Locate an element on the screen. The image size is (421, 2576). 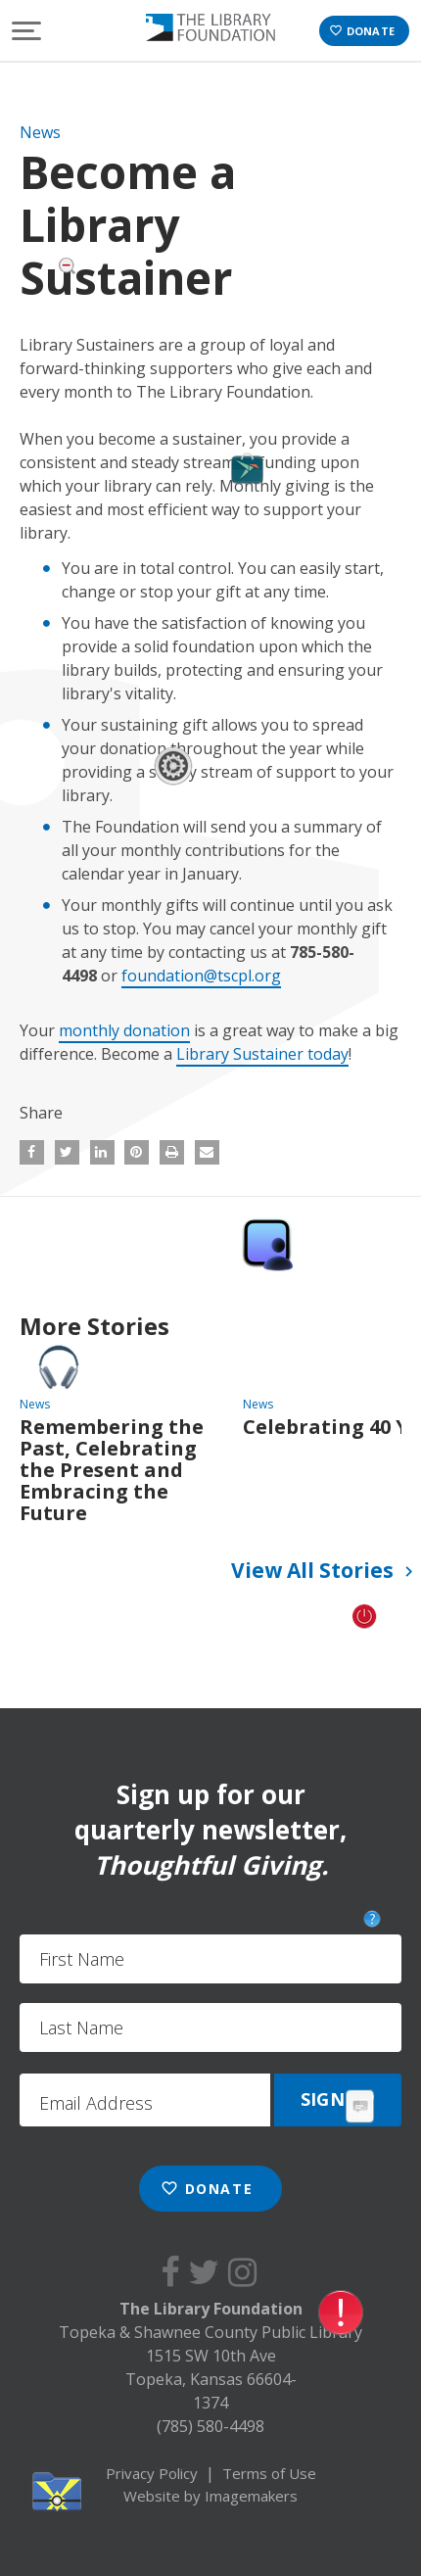
view or edit document properties is located at coordinates (173, 766).